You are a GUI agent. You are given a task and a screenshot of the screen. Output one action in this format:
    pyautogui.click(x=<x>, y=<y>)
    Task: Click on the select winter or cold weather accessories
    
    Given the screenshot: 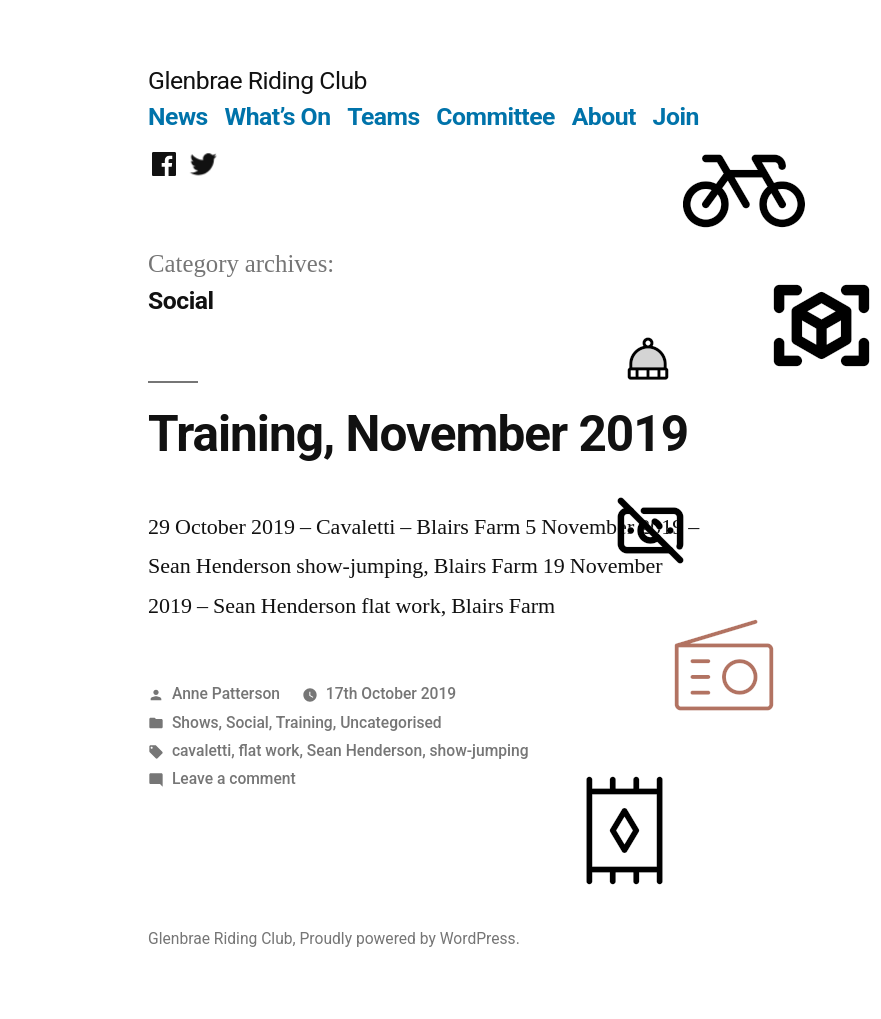 What is the action you would take?
    pyautogui.click(x=648, y=361)
    